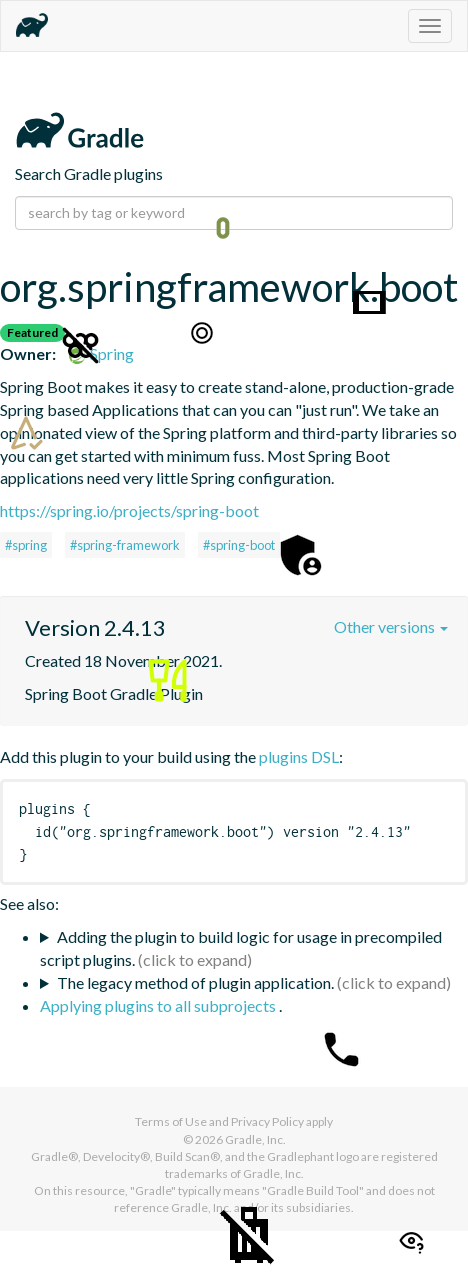  What do you see at coordinates (26, 433) in the screenshot?
I see `location or destination confirmed` at bounding box center [26, 433].